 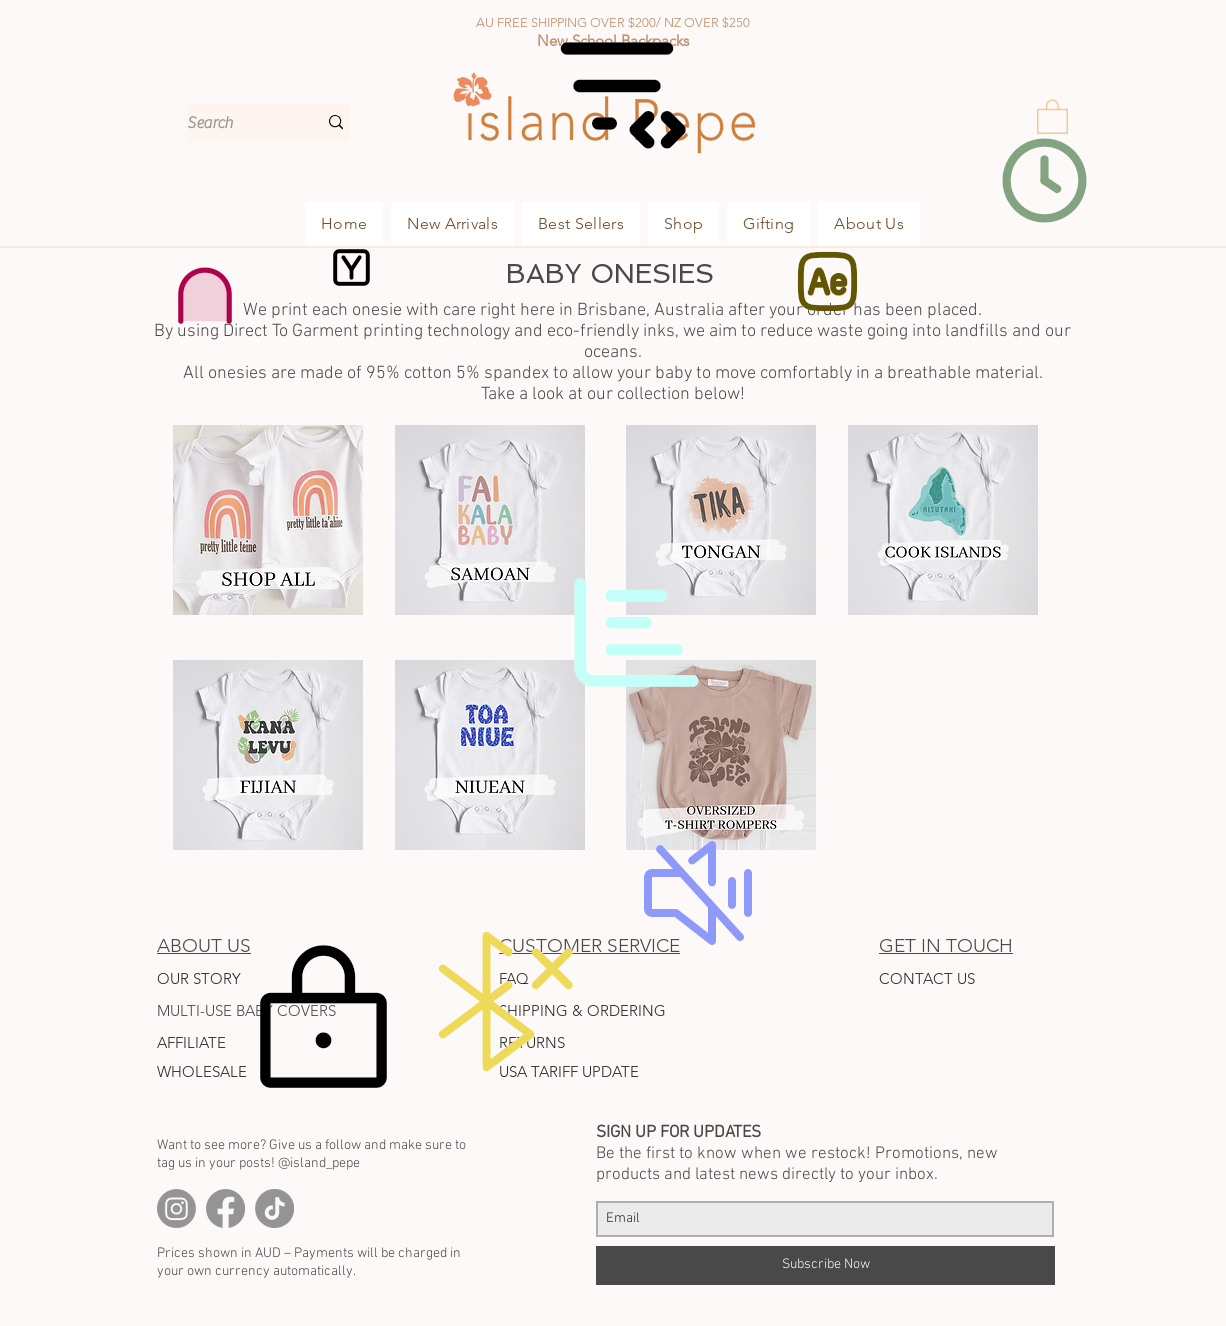 What do you see at coordinates (636, 632) in the screenshot?
I see `view analytics or statistics` at bounding box center [636, 632].